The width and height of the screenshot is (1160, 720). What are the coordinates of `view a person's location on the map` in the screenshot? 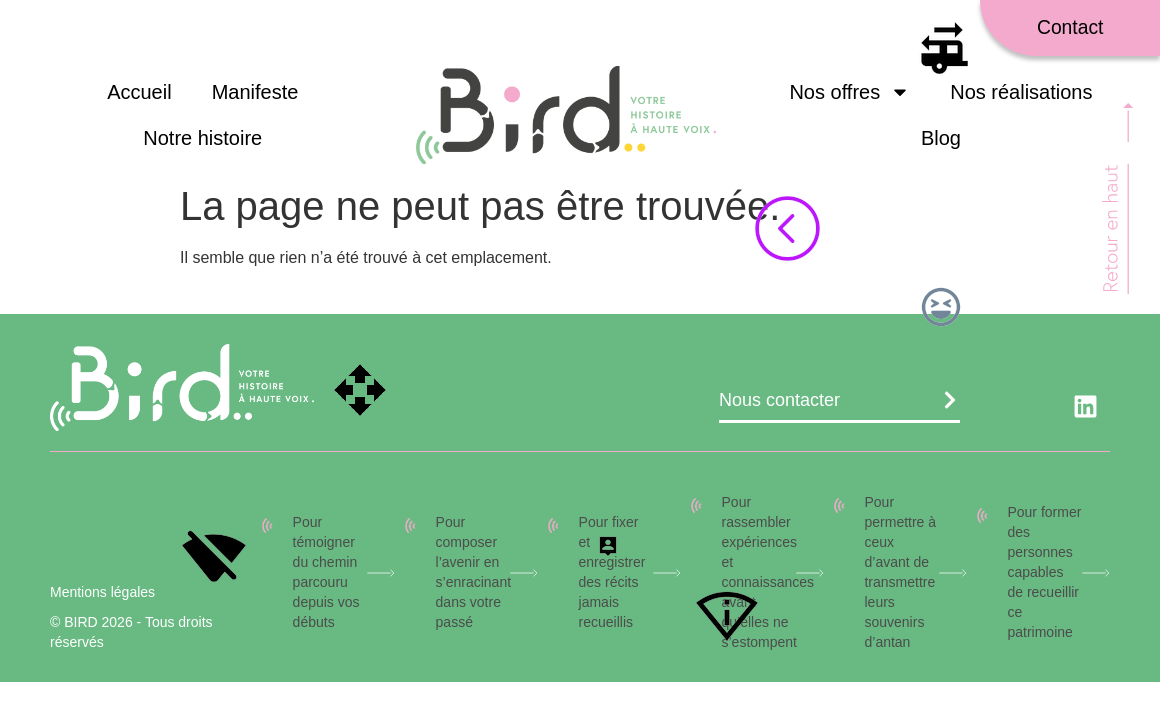 It's located at (608, 546).